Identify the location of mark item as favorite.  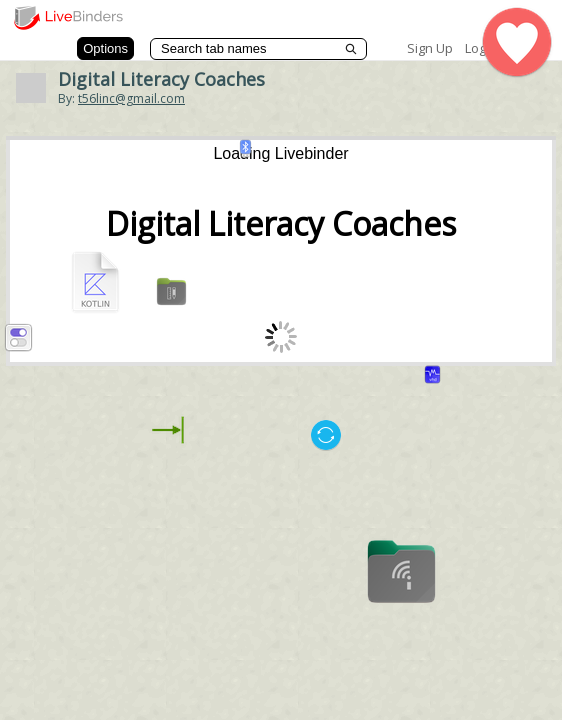
(517, 42).